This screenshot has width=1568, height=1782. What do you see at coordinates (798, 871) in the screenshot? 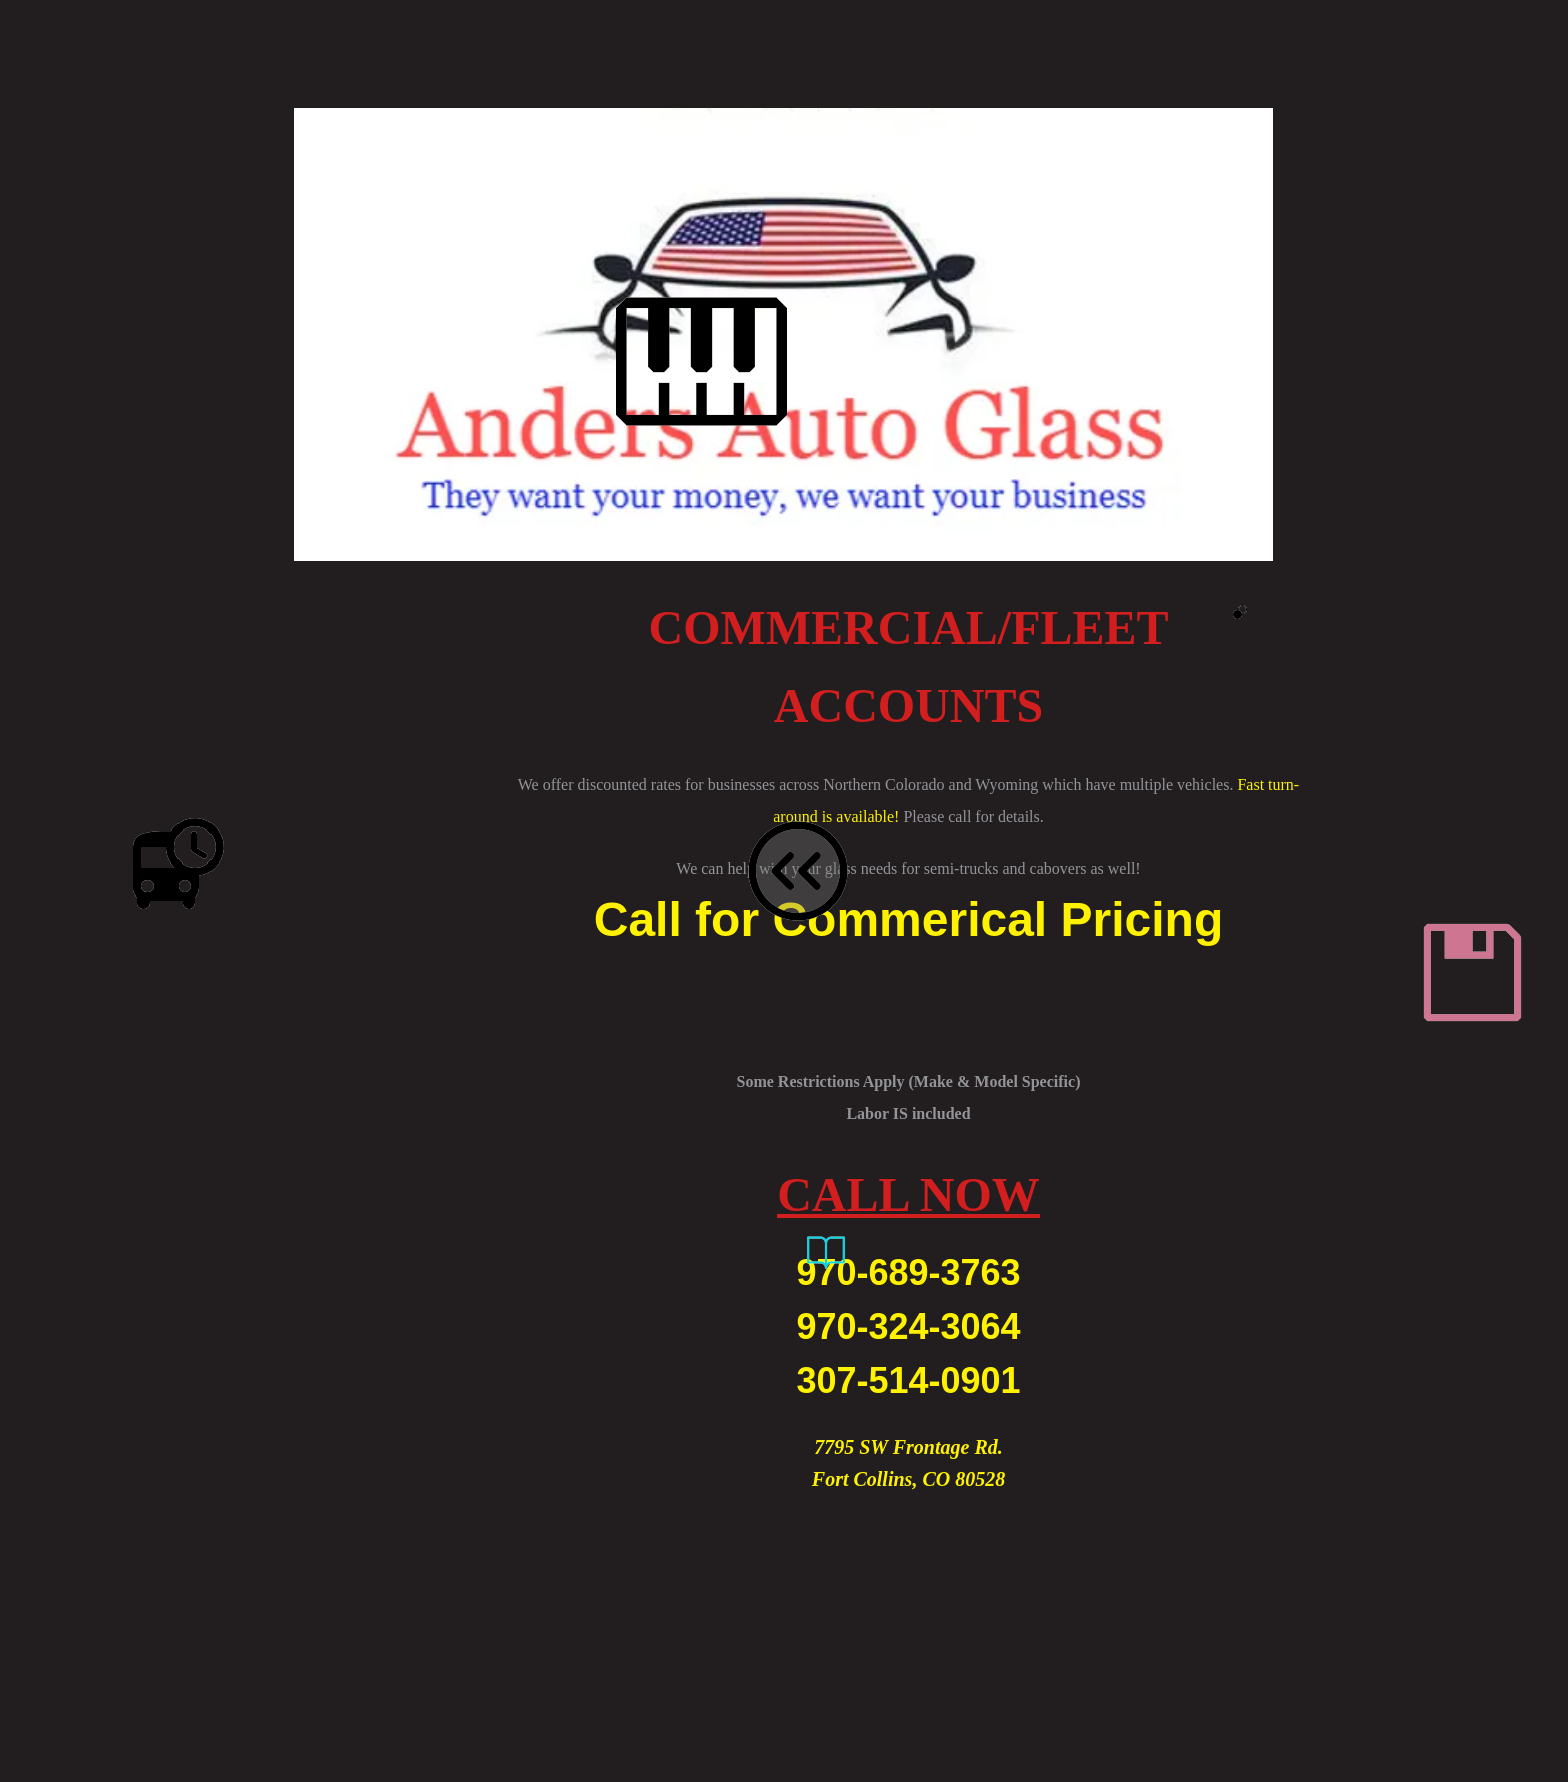
I see `go back to the beginning` at bounding box center [798, 871].